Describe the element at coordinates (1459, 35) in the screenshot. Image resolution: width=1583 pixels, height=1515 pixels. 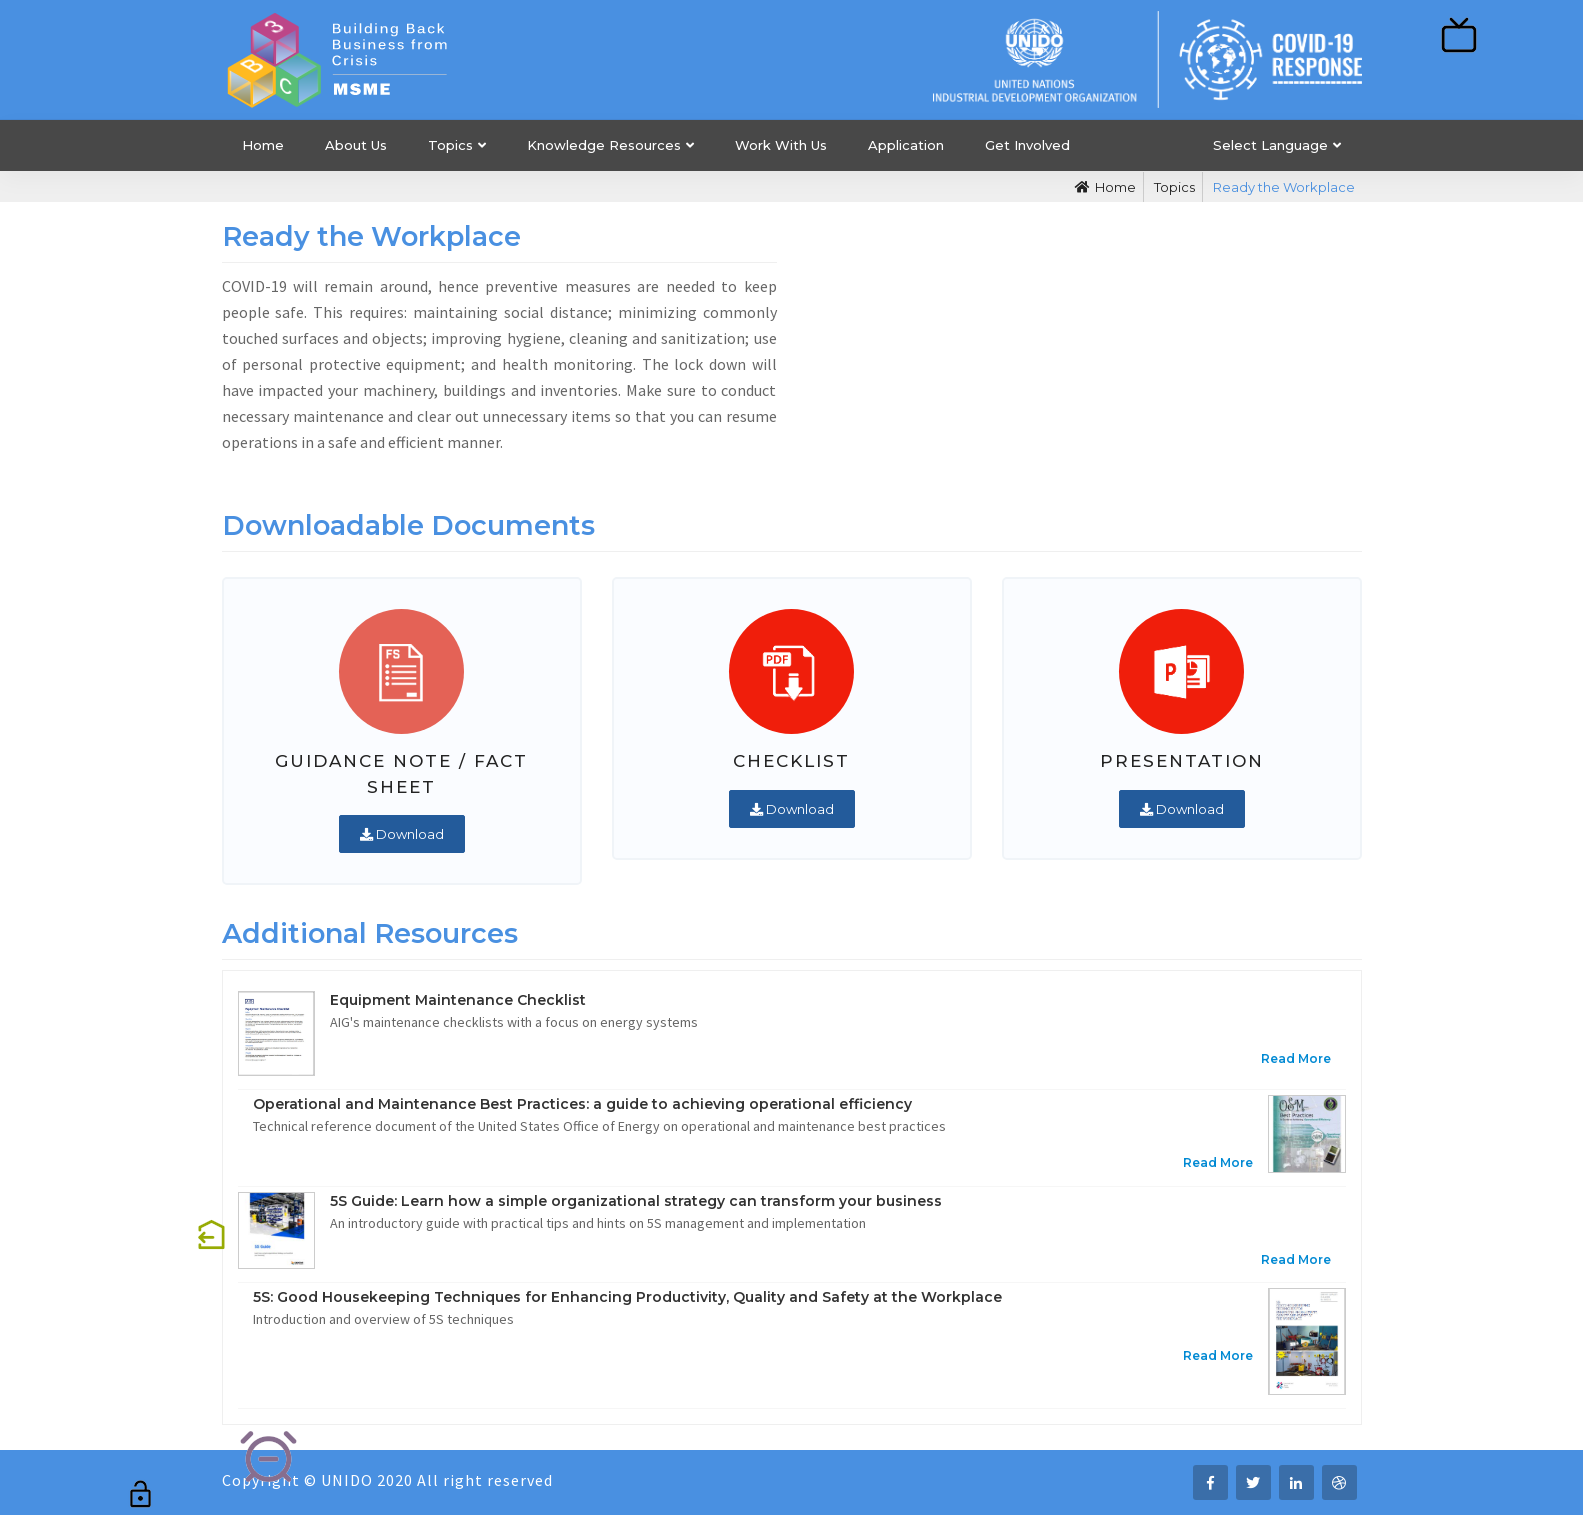
I see `access tv or video streaming content` at that location.